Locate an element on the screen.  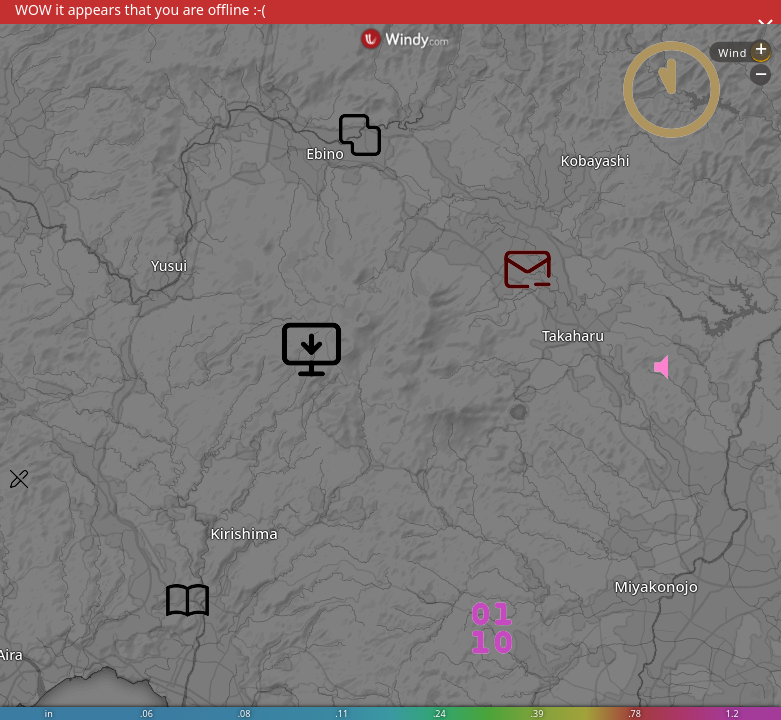
indicates editing is disabled is located at coordinates (19, 479).